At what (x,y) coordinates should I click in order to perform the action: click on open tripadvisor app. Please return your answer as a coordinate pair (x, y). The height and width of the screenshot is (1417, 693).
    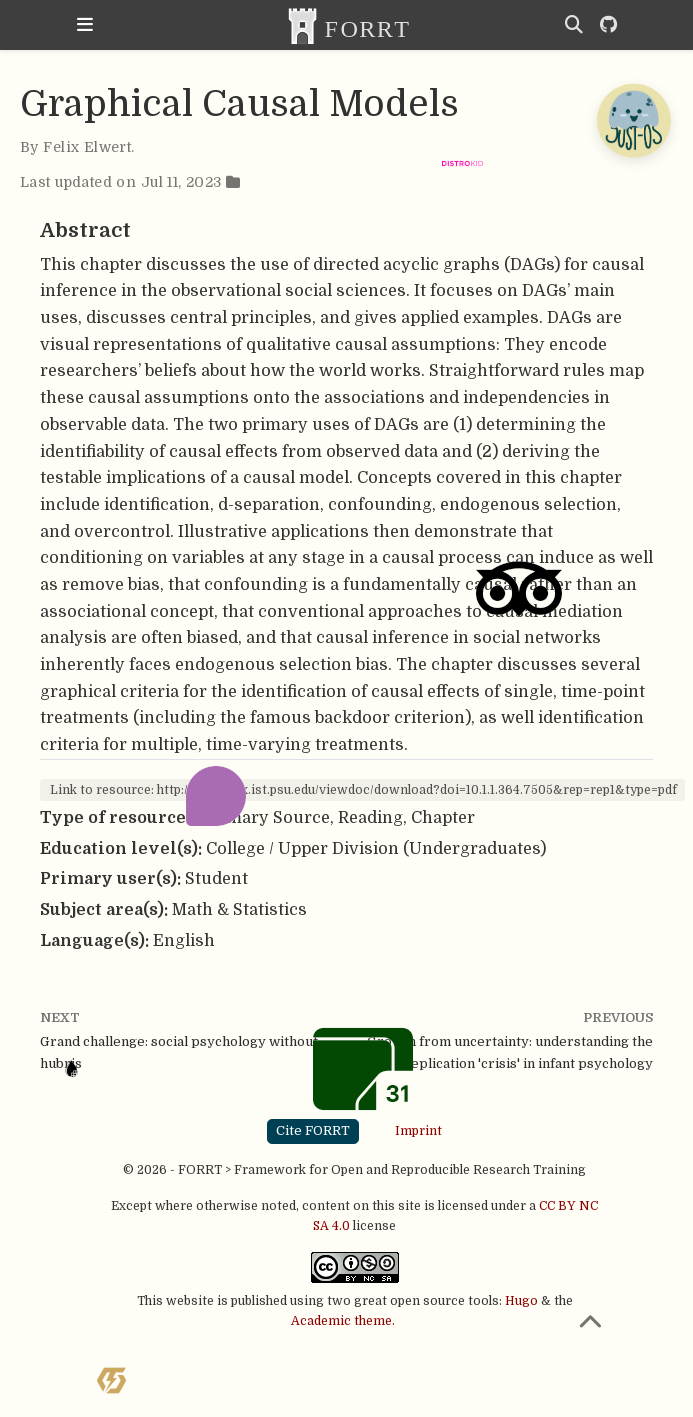
    Looking at the image, I should click on (519, 589).